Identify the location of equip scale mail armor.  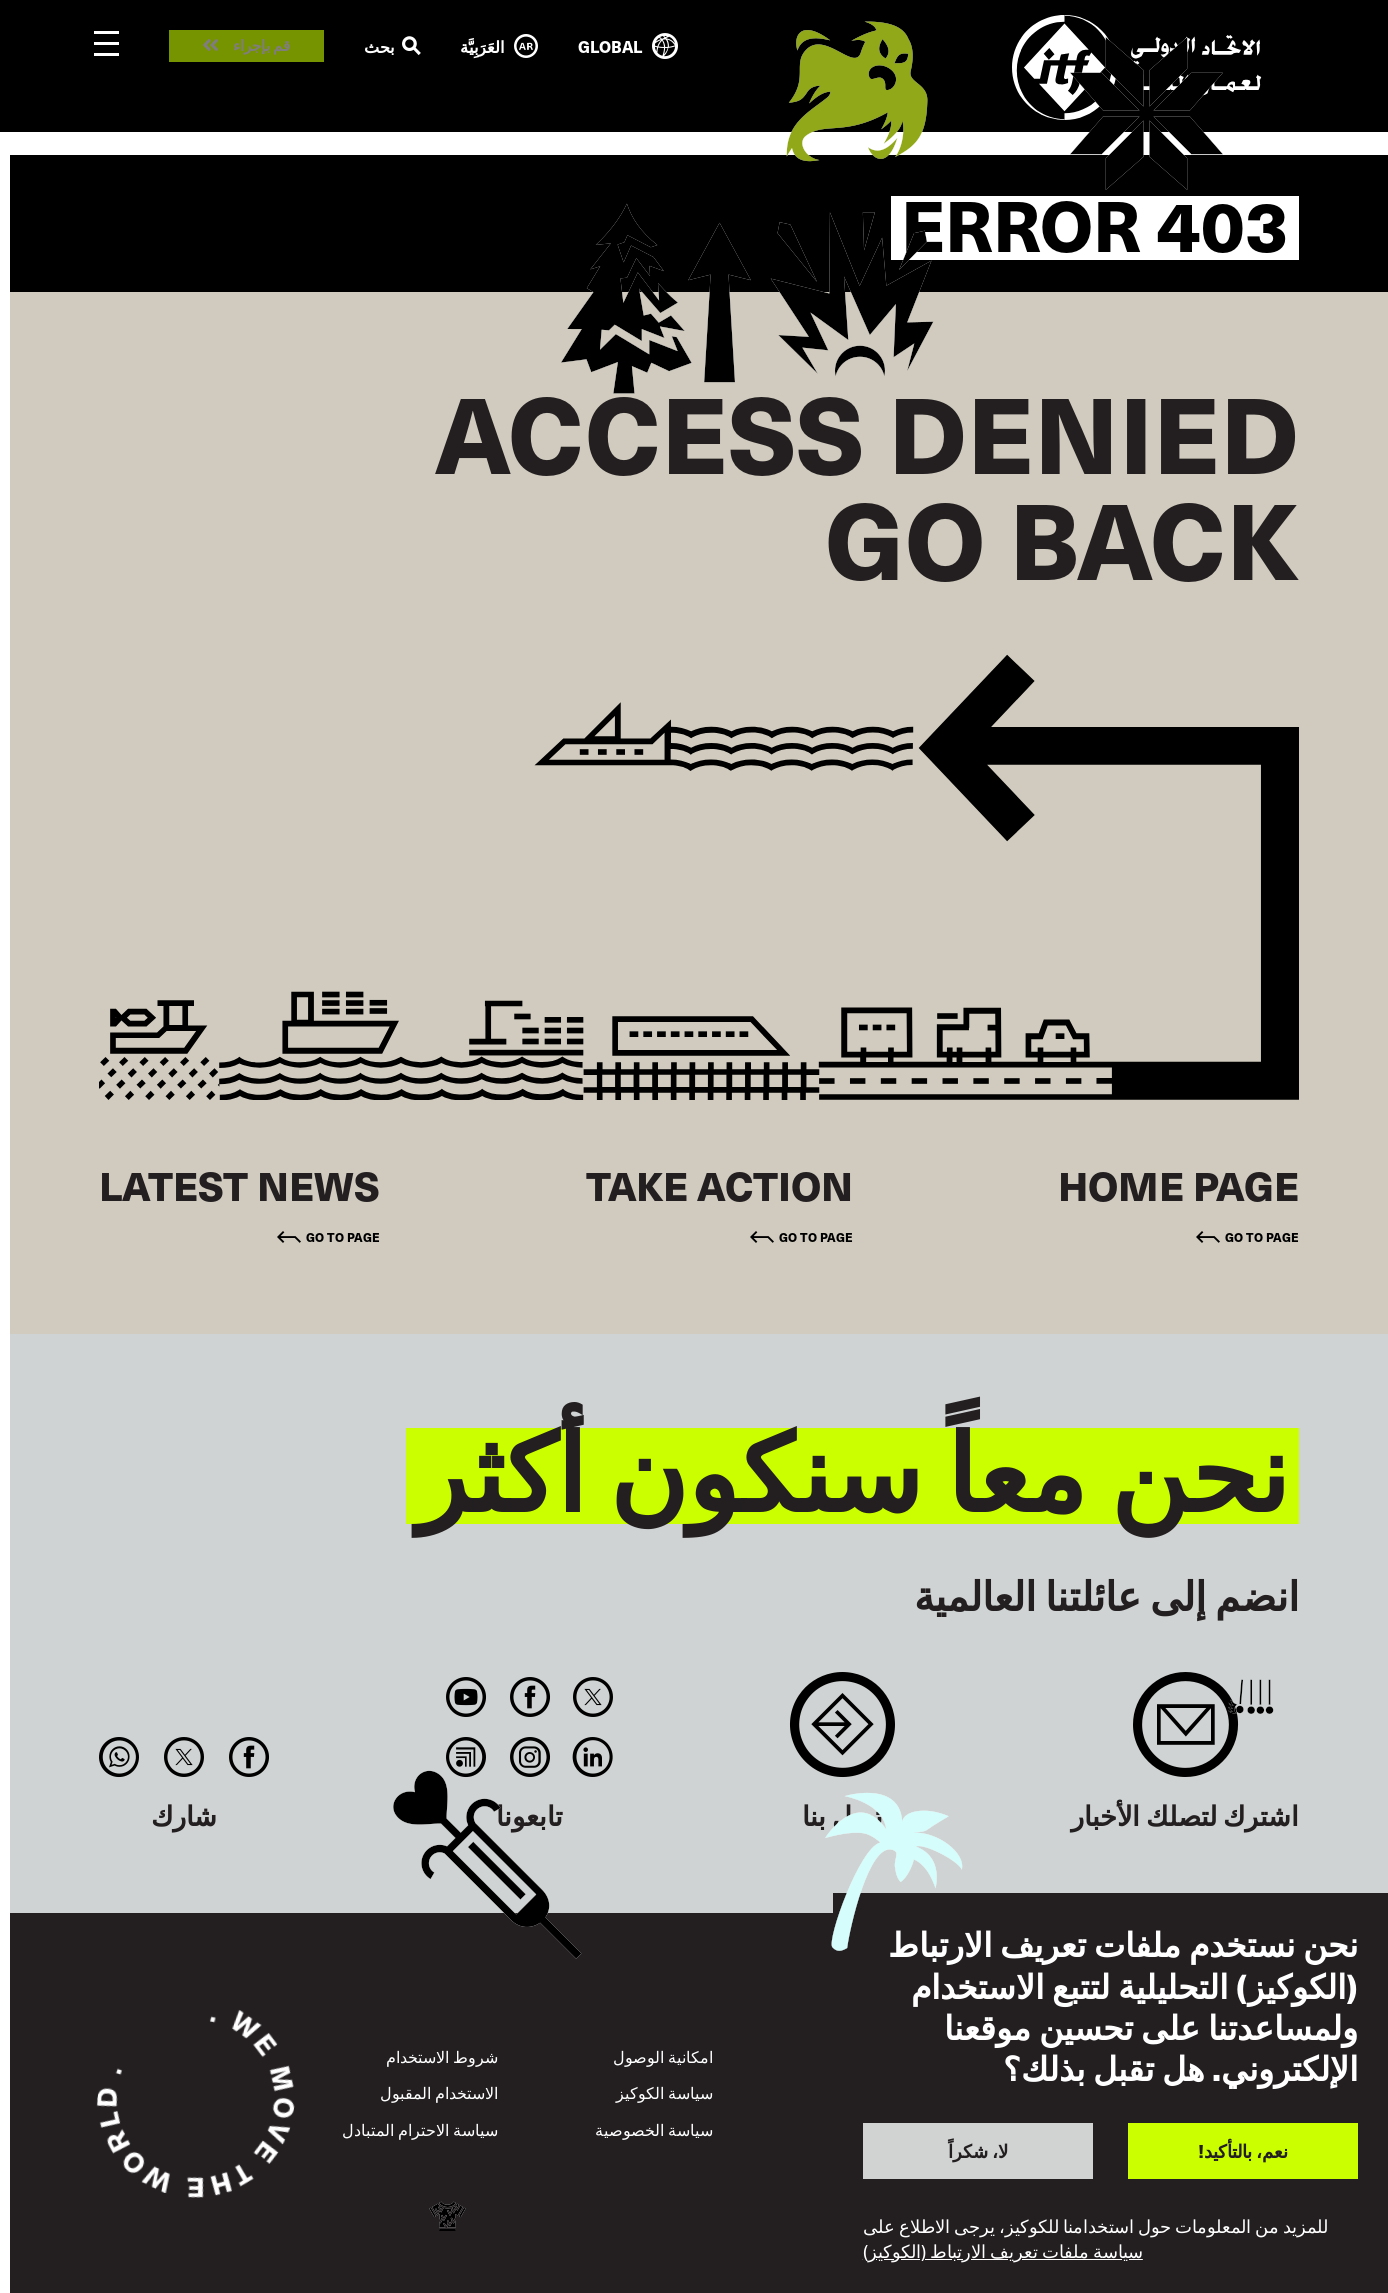
(447, 2216).